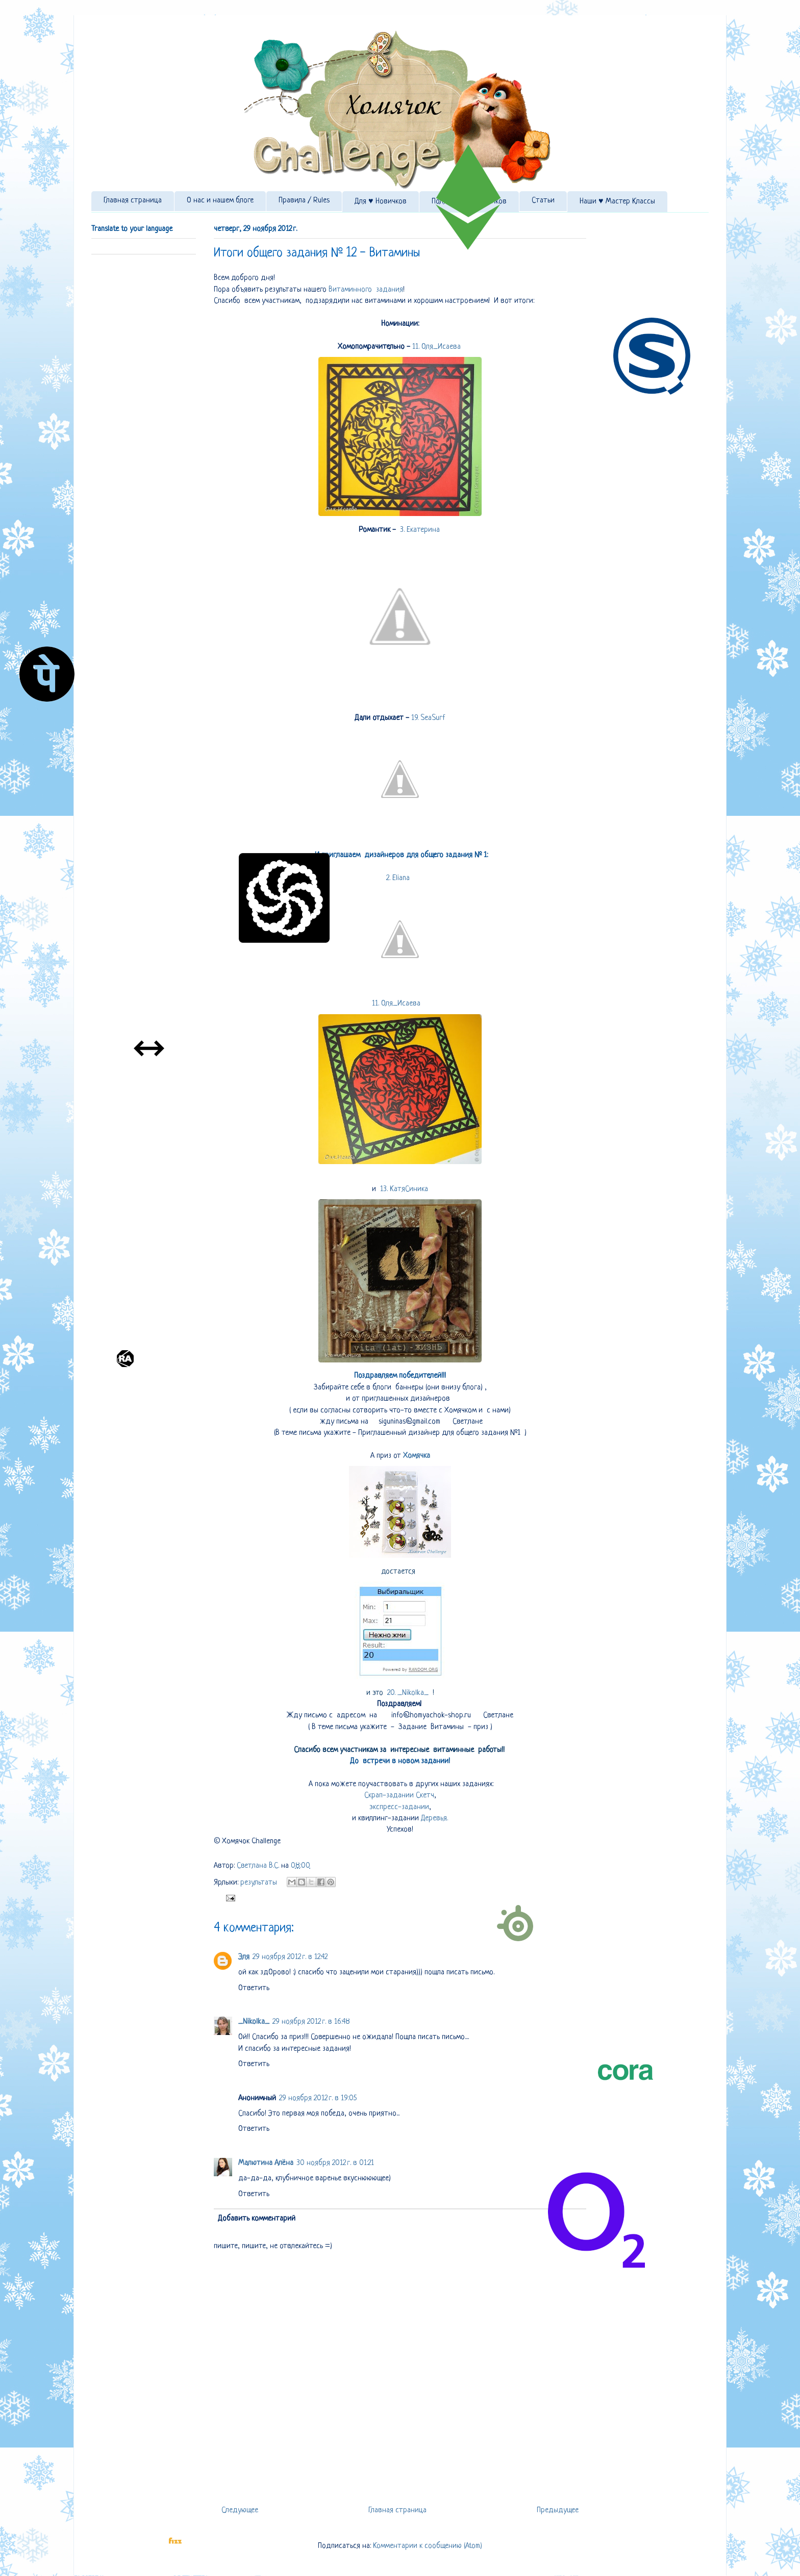 The width and height of the screenshot is (800, 2576). What do you see at coordinates (149, 1048) in the screenshot?
I see `expand content horizontally` at bounding box center [149, 1048].